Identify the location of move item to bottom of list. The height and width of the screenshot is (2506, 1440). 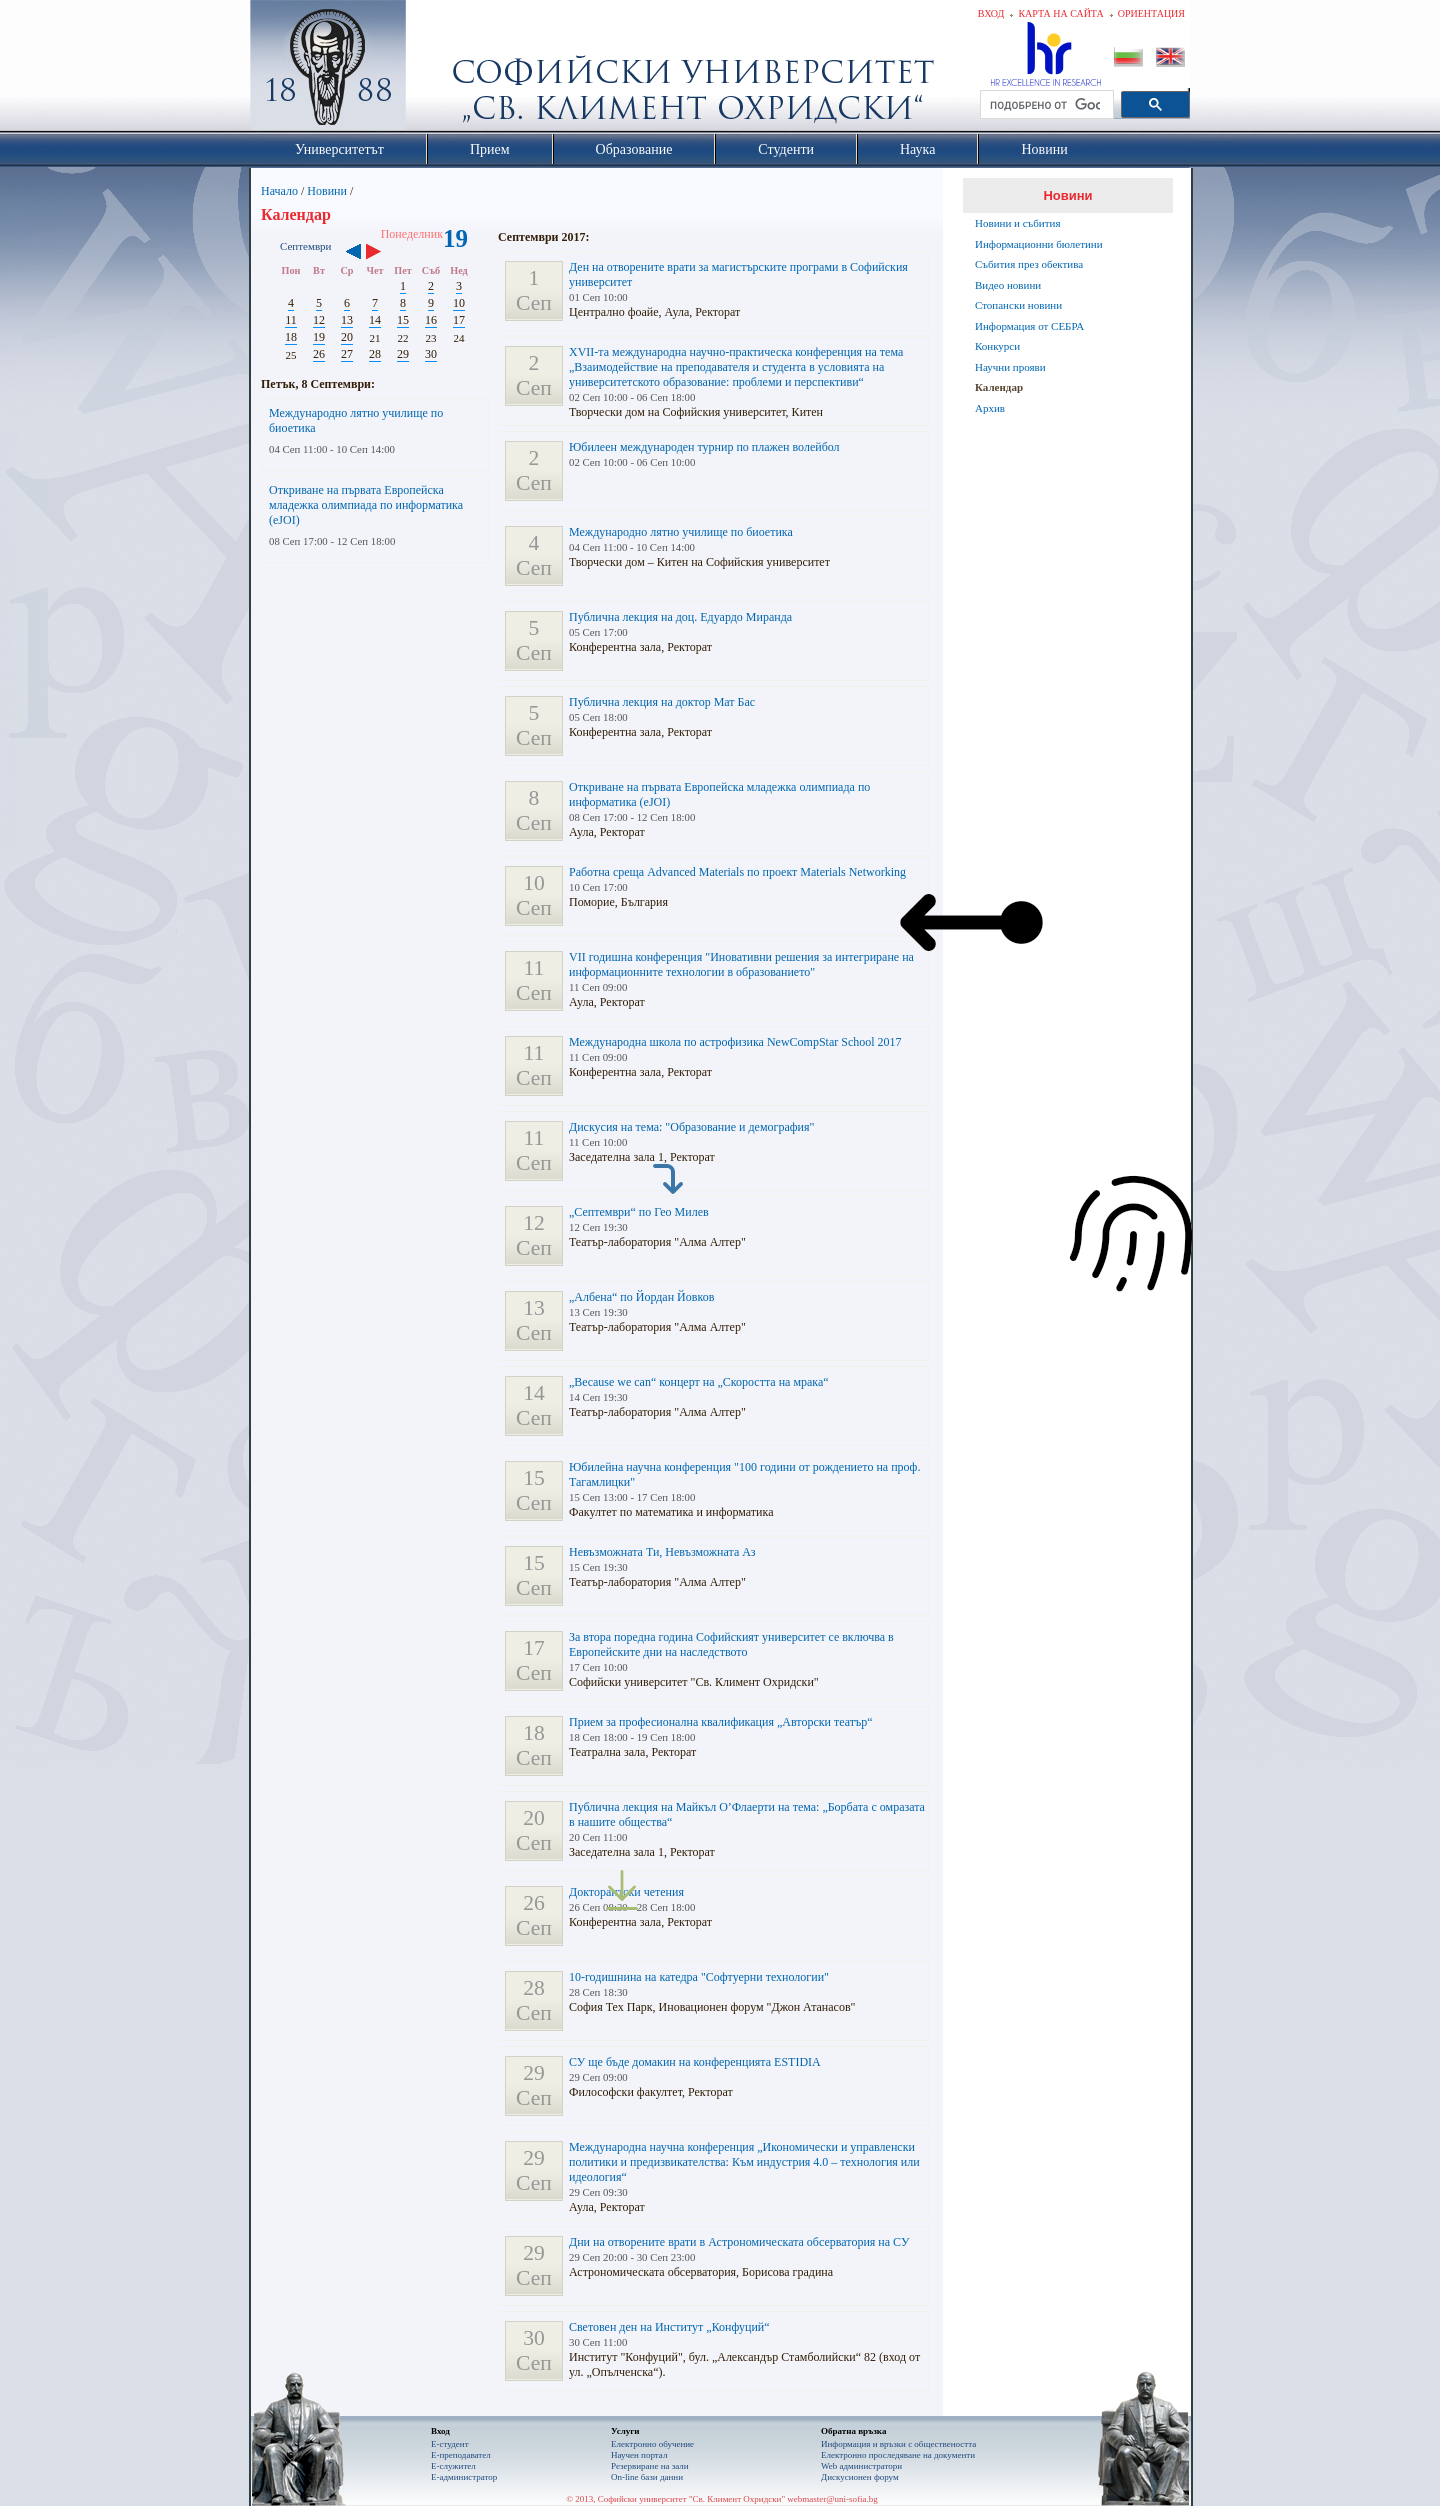
(622, 1890).